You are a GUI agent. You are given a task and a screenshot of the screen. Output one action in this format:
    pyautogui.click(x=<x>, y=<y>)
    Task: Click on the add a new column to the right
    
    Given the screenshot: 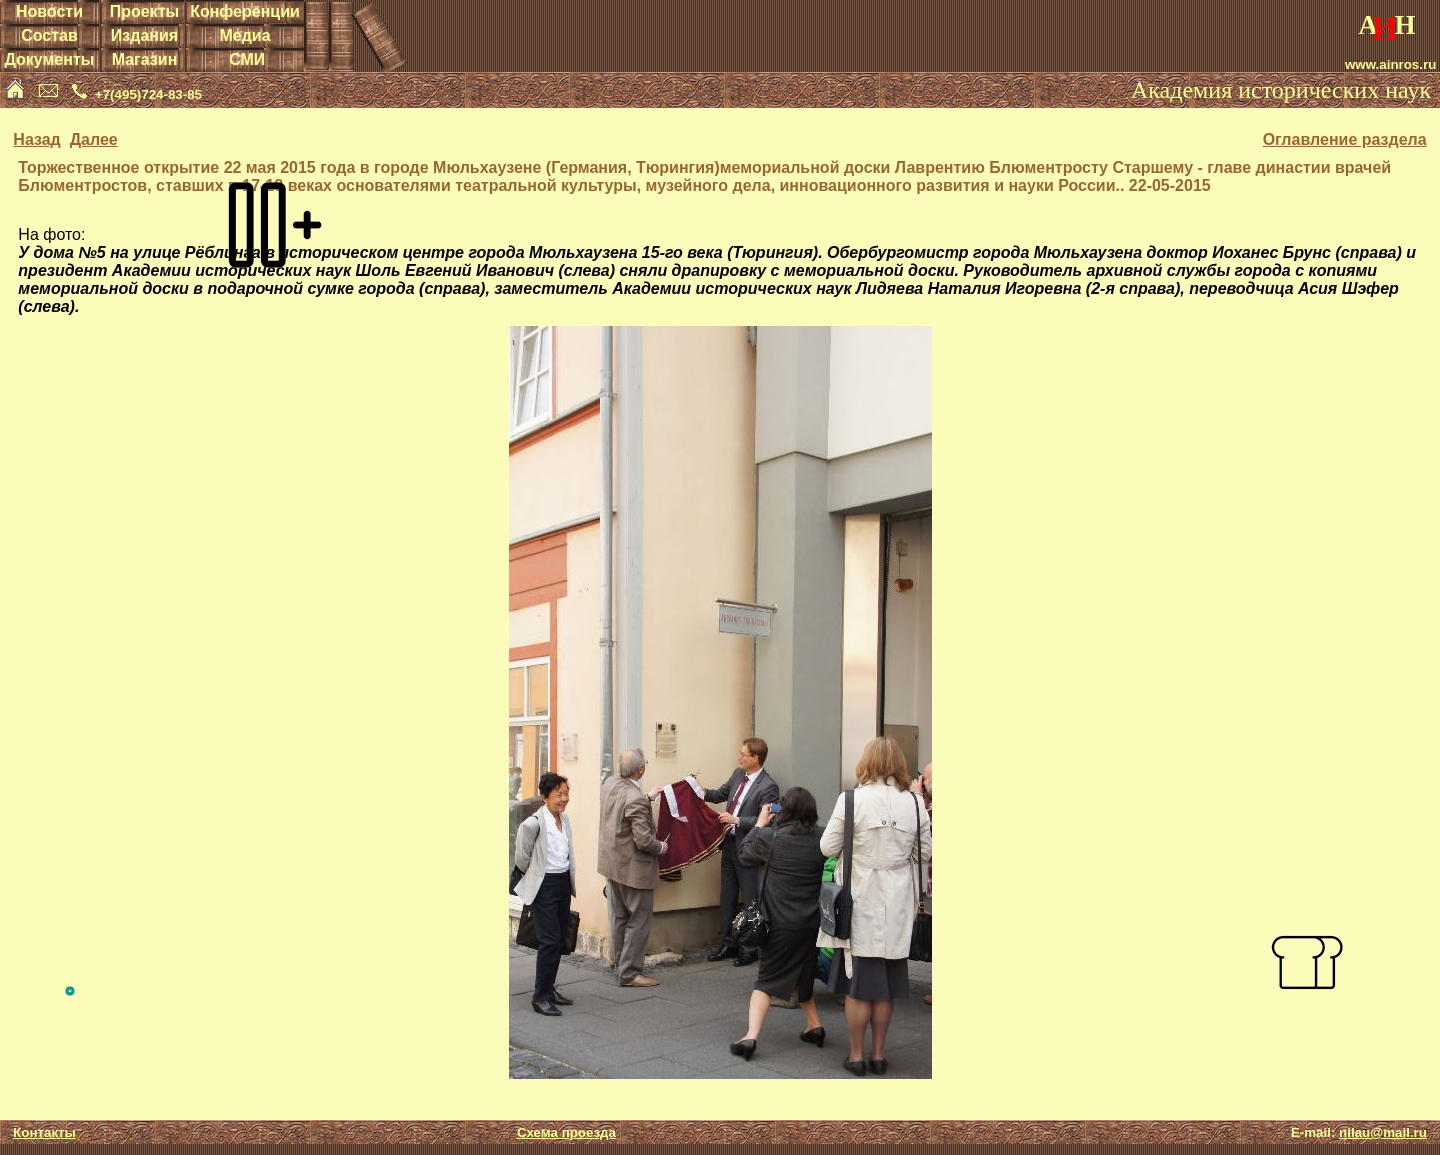 What is the action you would take?
    pyautogui.click(x=268, y=225)
    